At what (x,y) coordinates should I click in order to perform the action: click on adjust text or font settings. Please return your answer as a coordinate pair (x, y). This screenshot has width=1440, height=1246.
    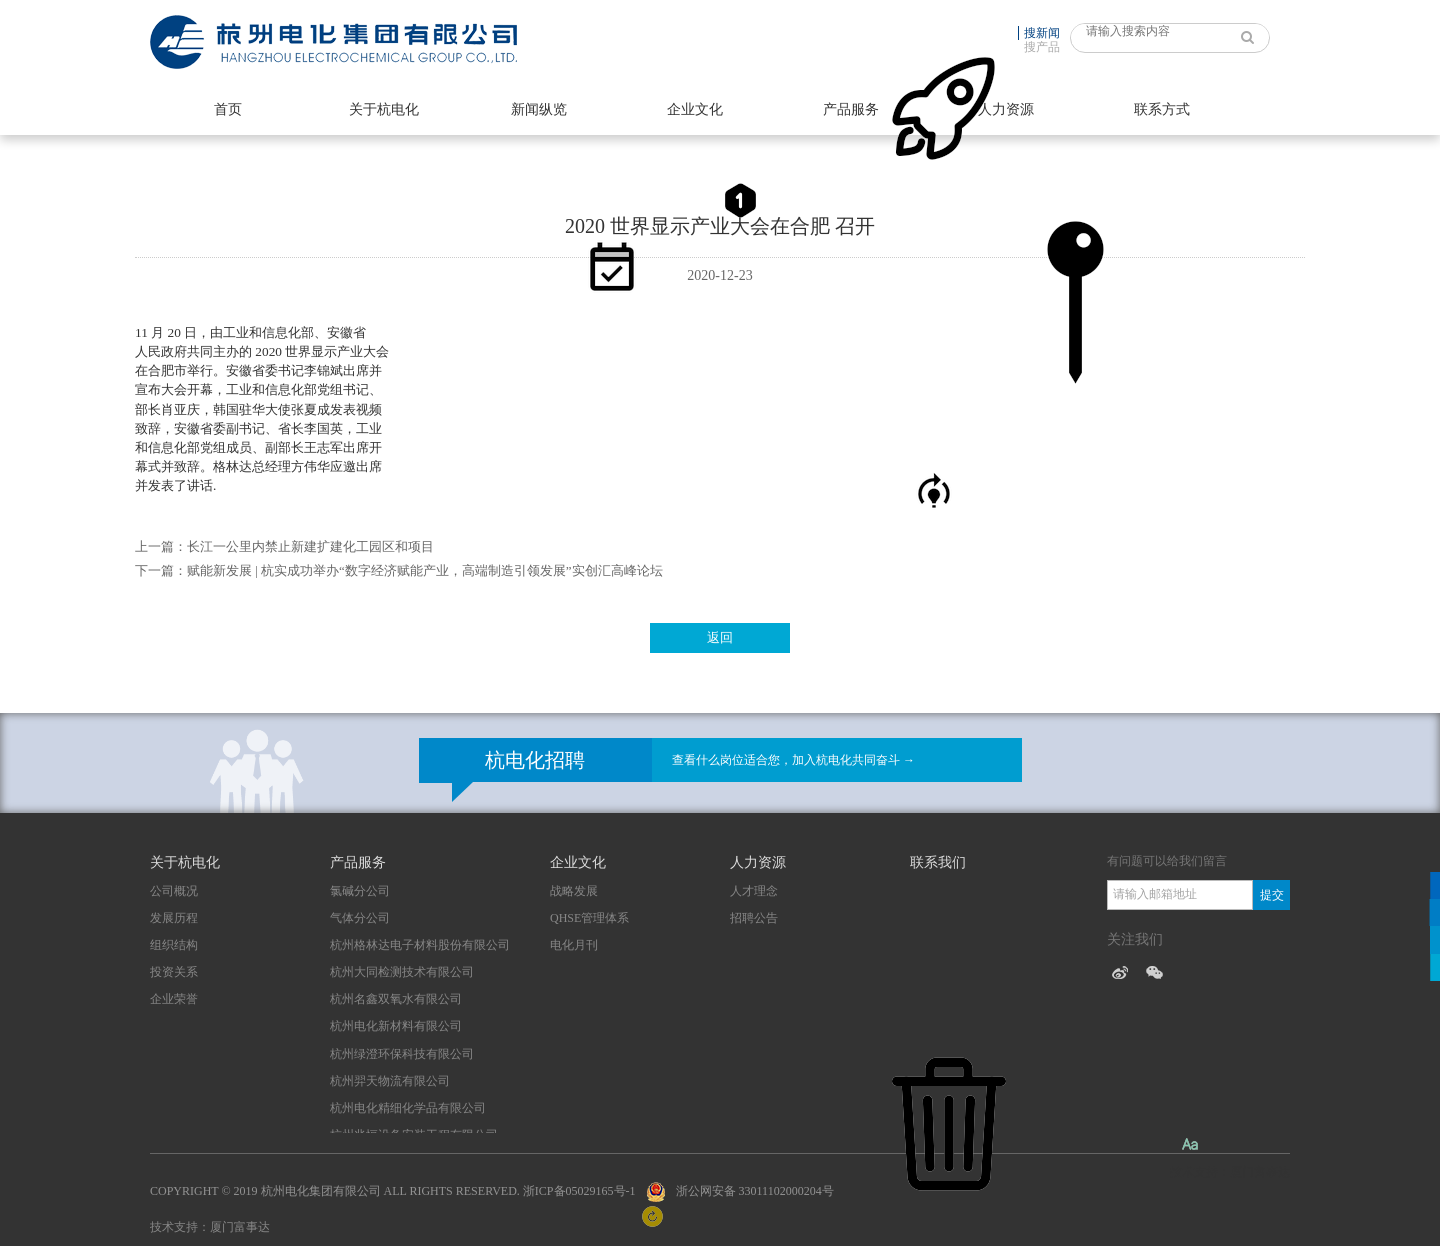
    Looking at the image, I should click on (1190, 1144).